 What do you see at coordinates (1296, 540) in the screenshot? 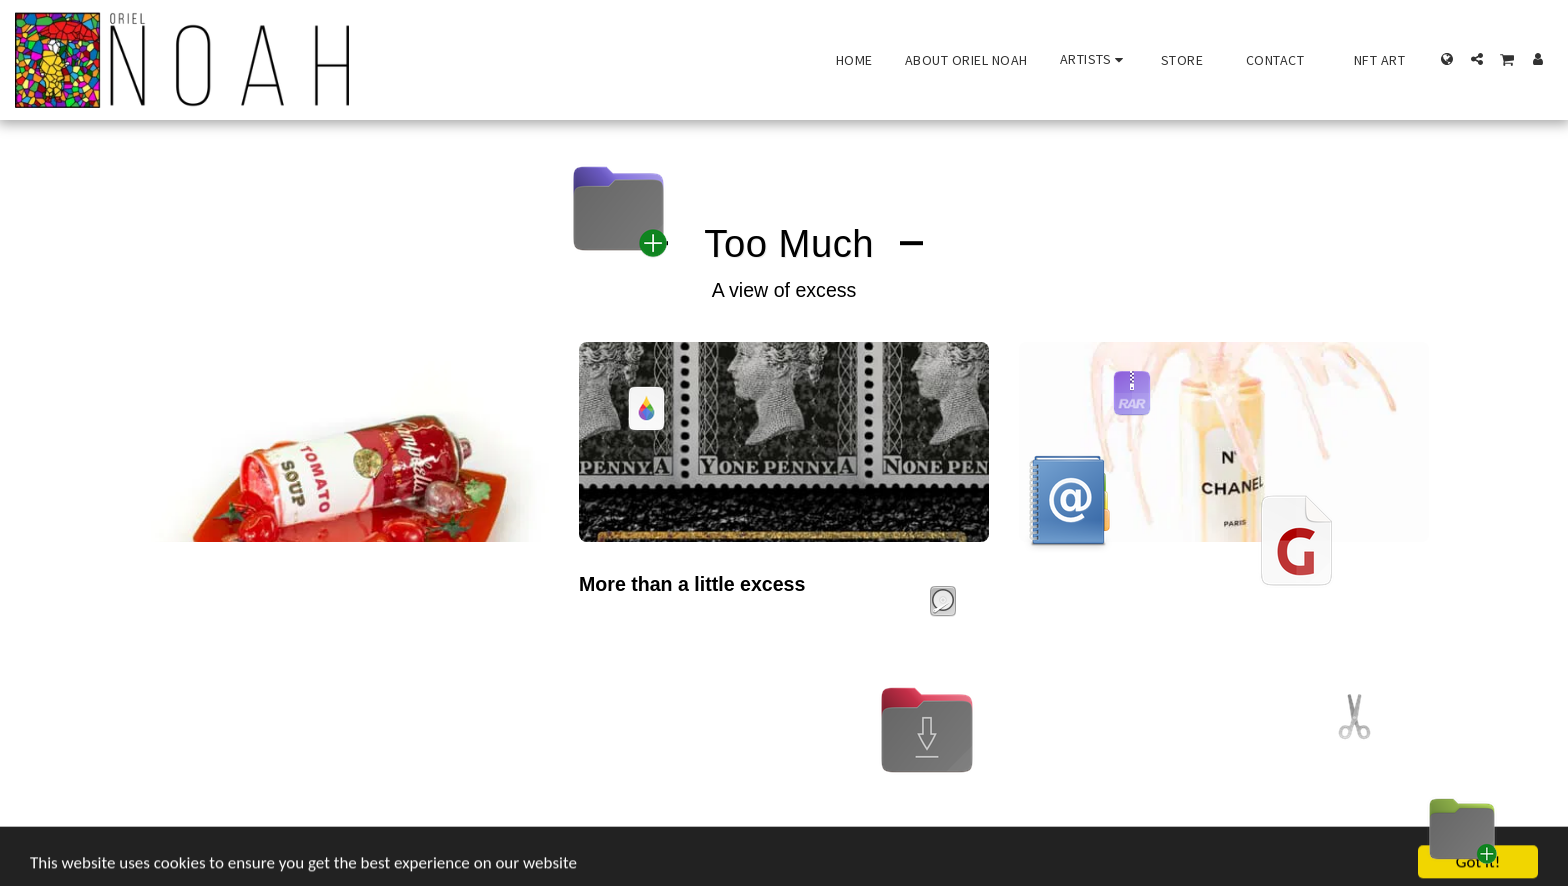
I see `a G-code file for 3D printing or CNC machining` at bounding box center [1296, 540].